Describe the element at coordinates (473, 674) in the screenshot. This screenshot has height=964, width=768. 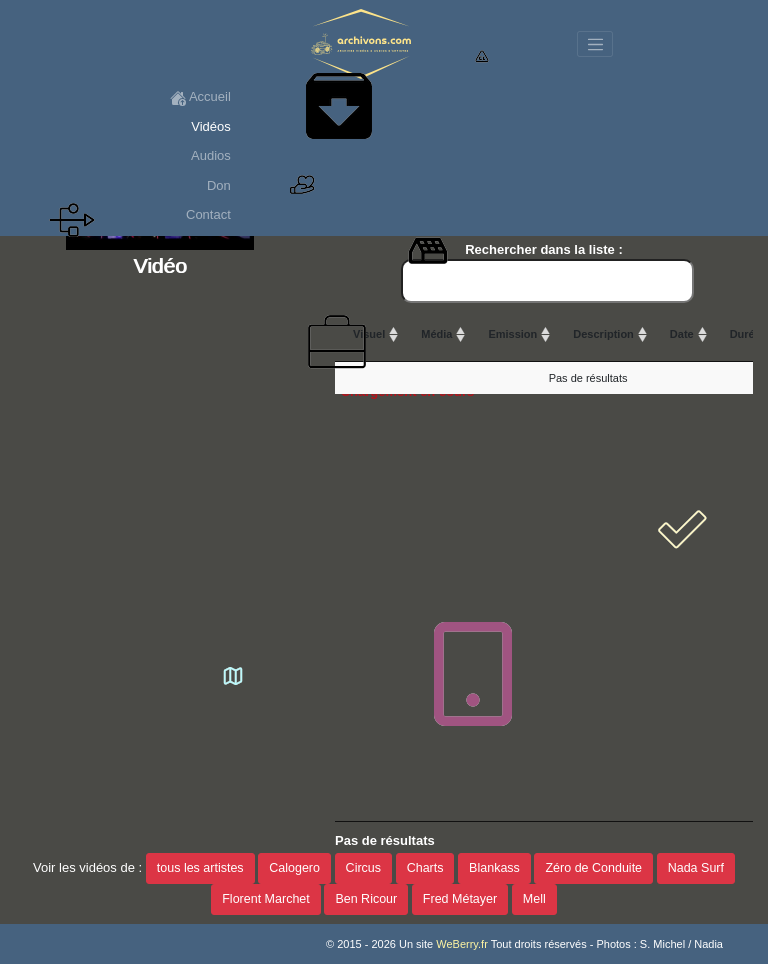
I see `switch to mobile view` at that location.